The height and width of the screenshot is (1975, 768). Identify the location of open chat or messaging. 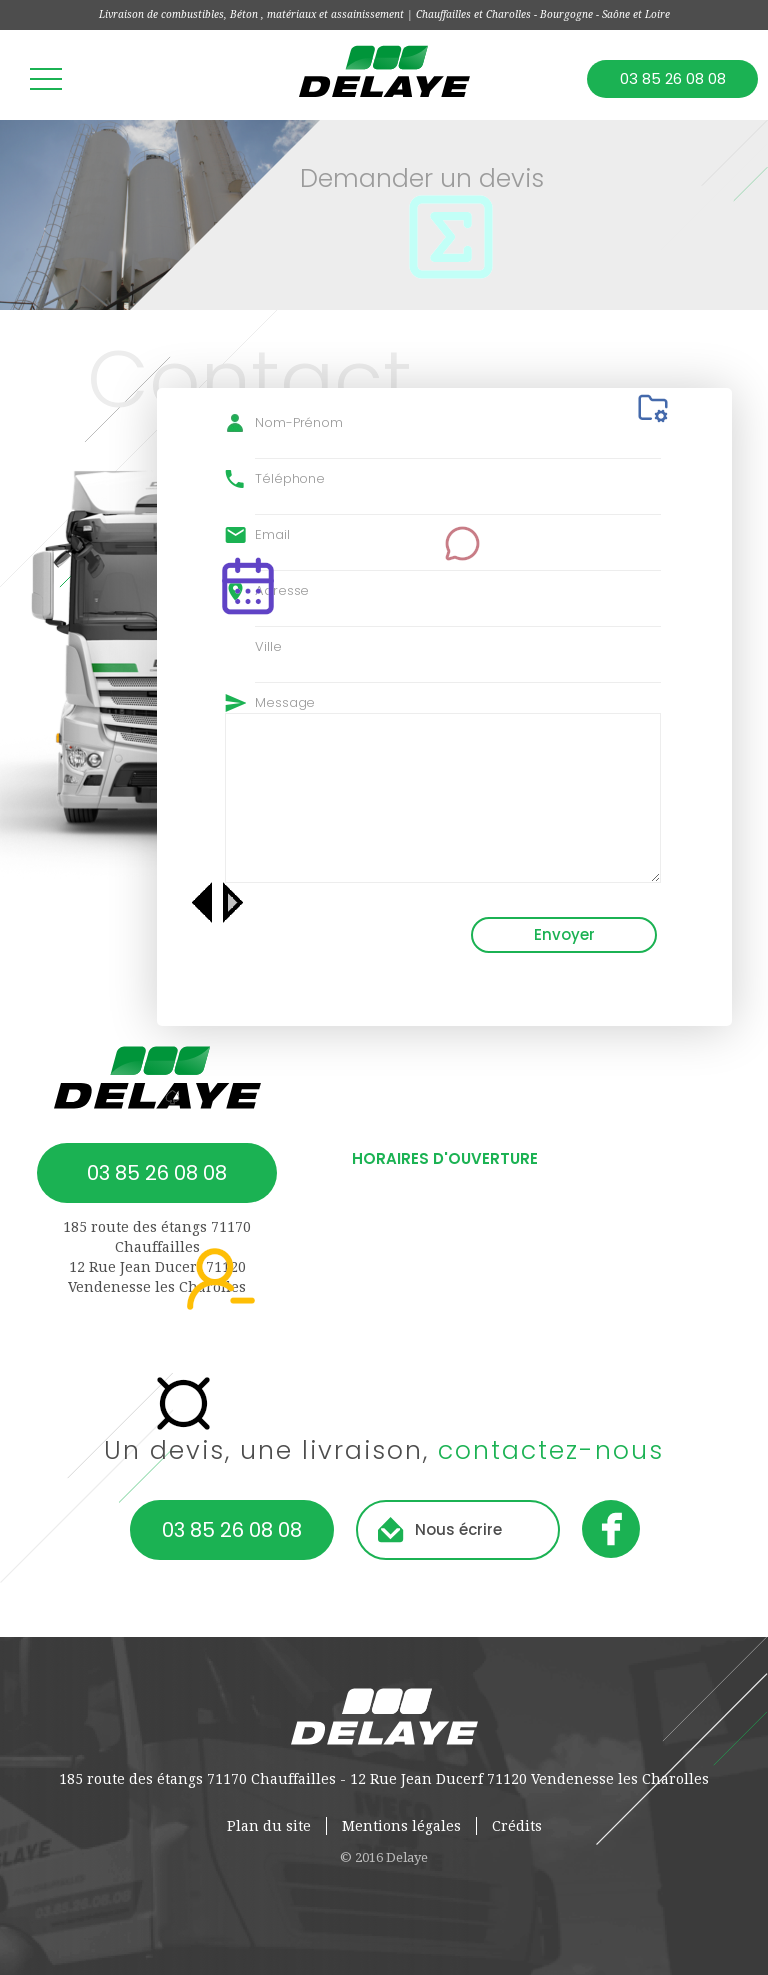
(462, 543).